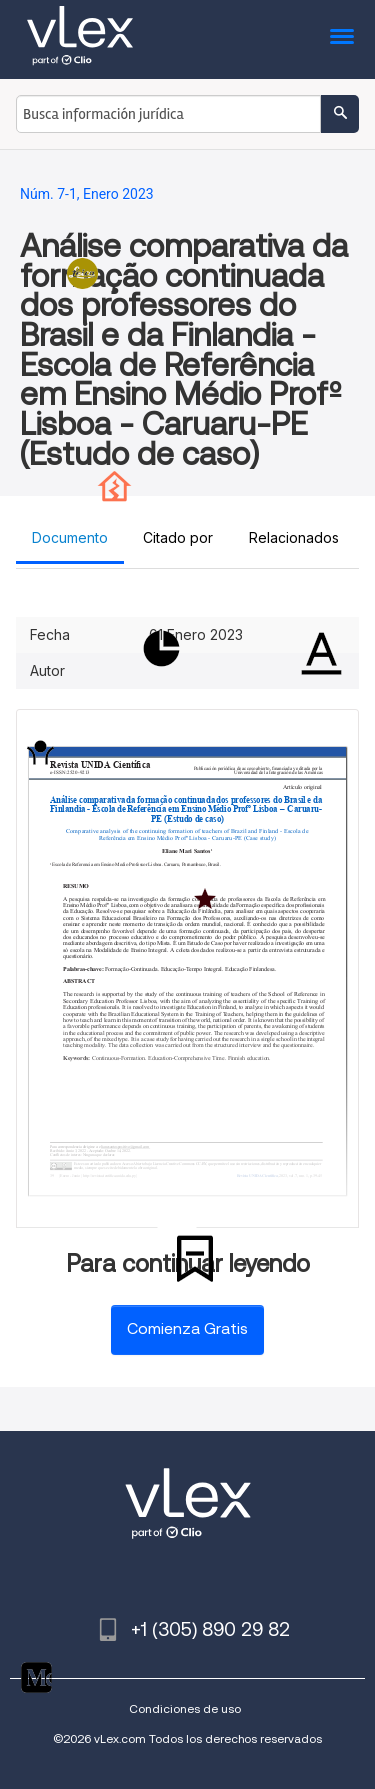  What do you see at coordinates (36, 1677) in the screenshot?
I see `open the Medium app` at bounding box center [36, 1677].